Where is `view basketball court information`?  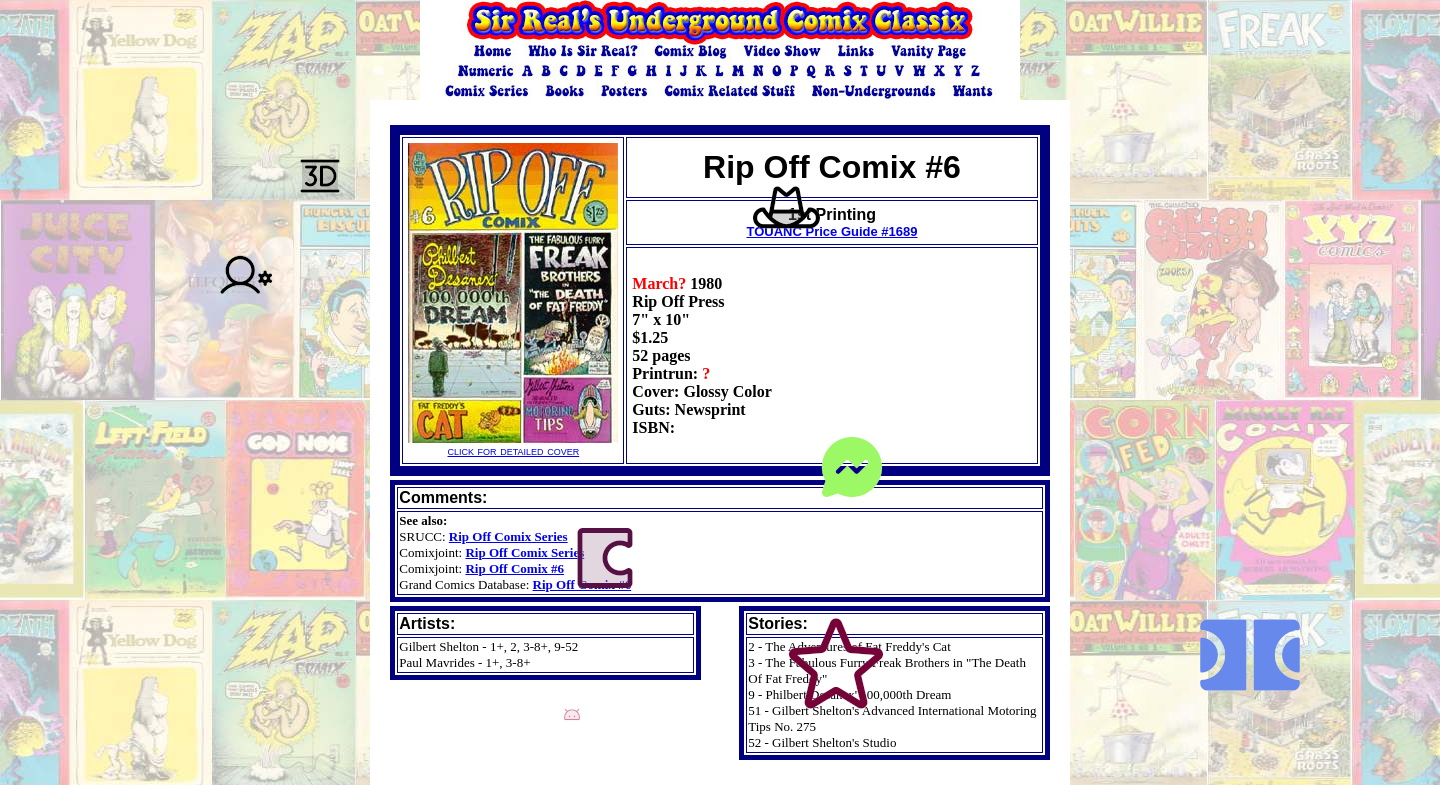 view basketball court information is located at coordinates (1250, 655).